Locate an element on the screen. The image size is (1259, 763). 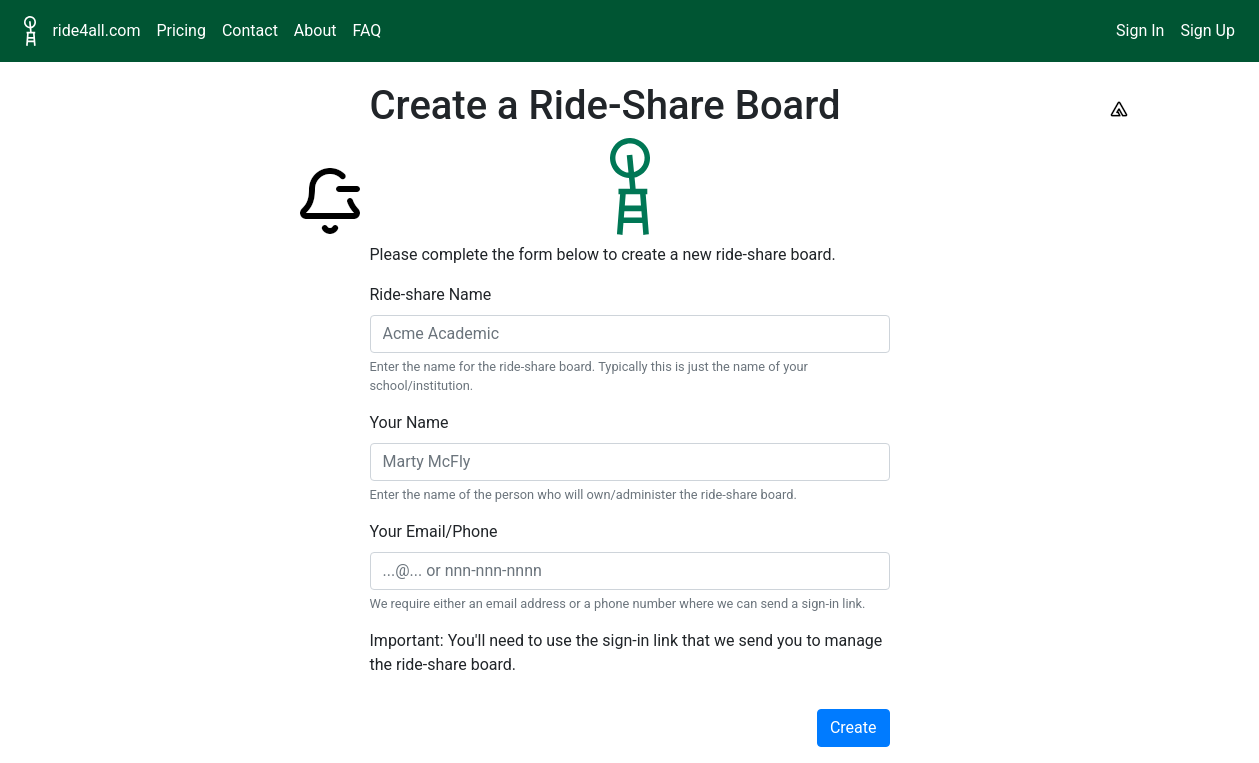
Adobe brand logo is located at coordinates (1119, 109).